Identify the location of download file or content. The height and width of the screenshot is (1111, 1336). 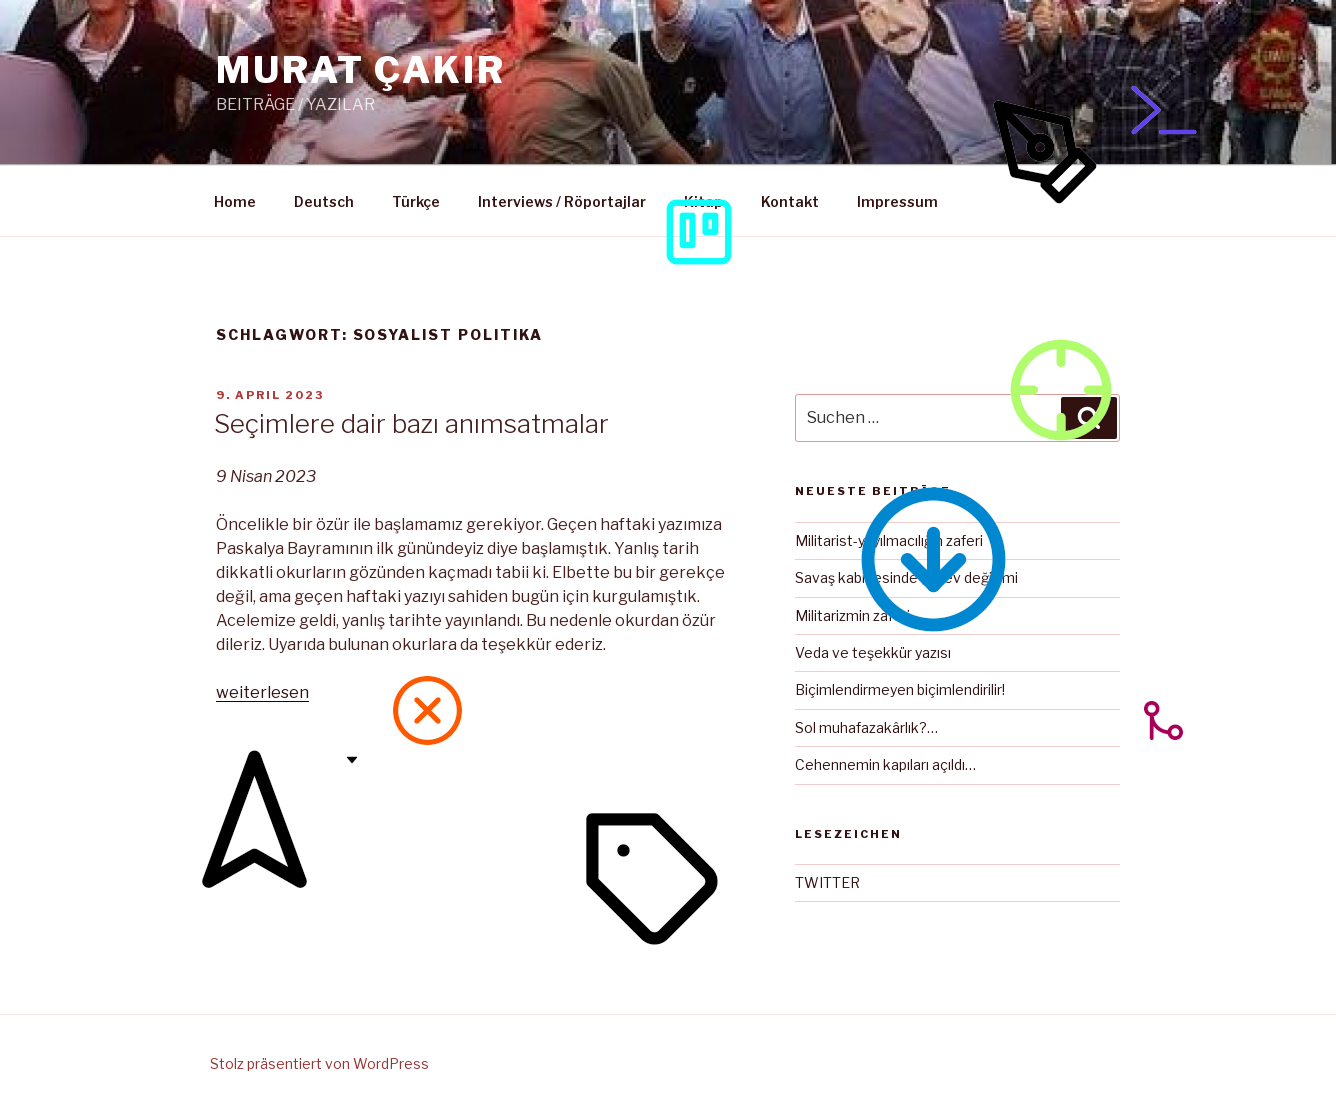
(933, 559).